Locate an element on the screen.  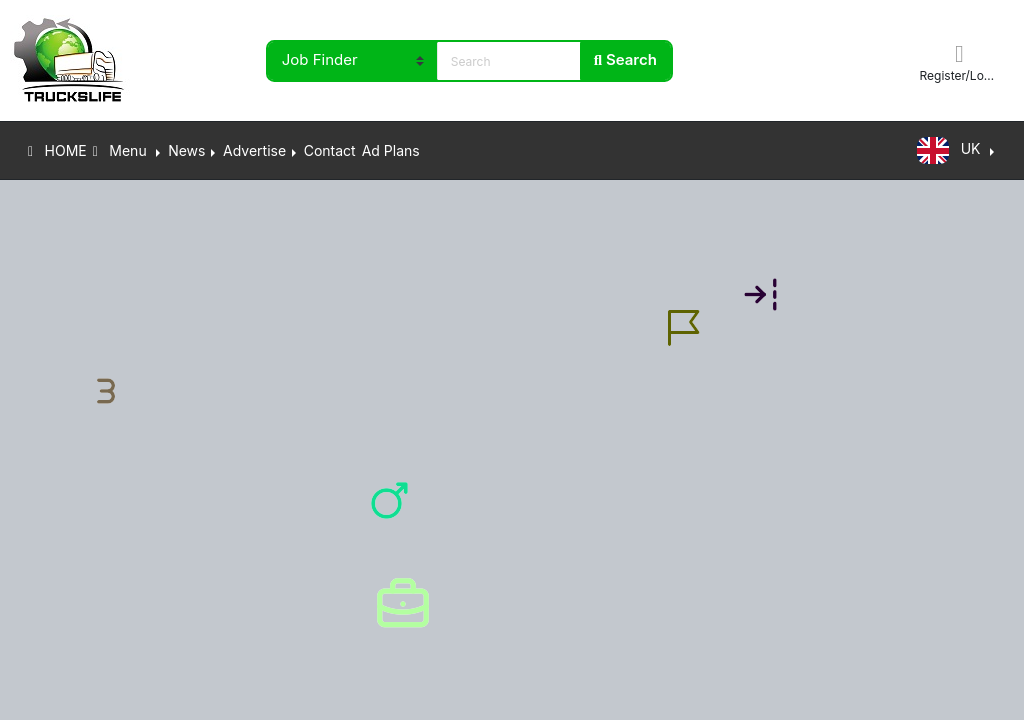
indicates the number 3 in a list or count is located at coordinates (106, 391).